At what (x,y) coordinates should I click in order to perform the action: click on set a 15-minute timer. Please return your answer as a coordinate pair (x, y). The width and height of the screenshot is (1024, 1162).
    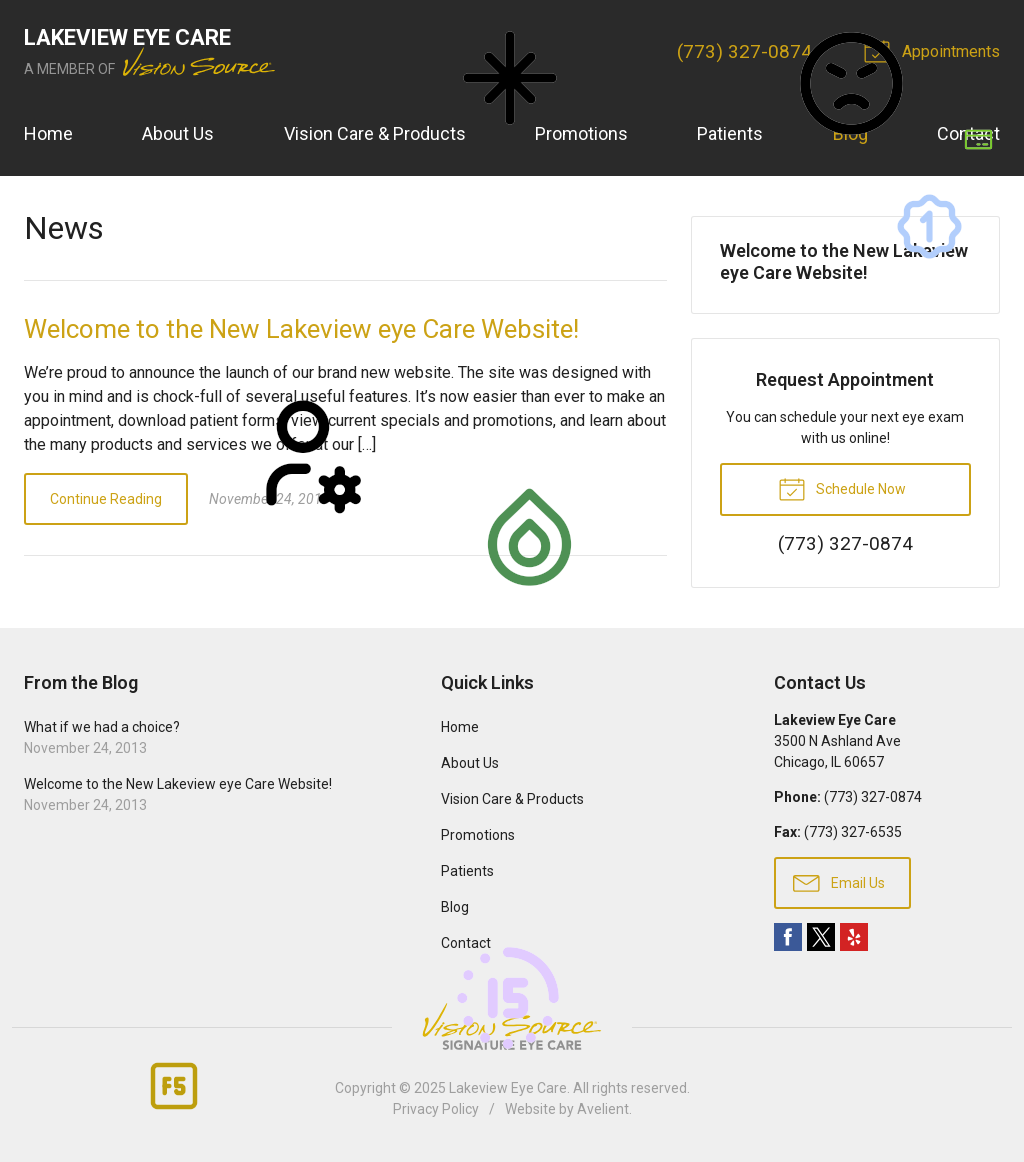
    Looking at the image, I should click on (508, 998).